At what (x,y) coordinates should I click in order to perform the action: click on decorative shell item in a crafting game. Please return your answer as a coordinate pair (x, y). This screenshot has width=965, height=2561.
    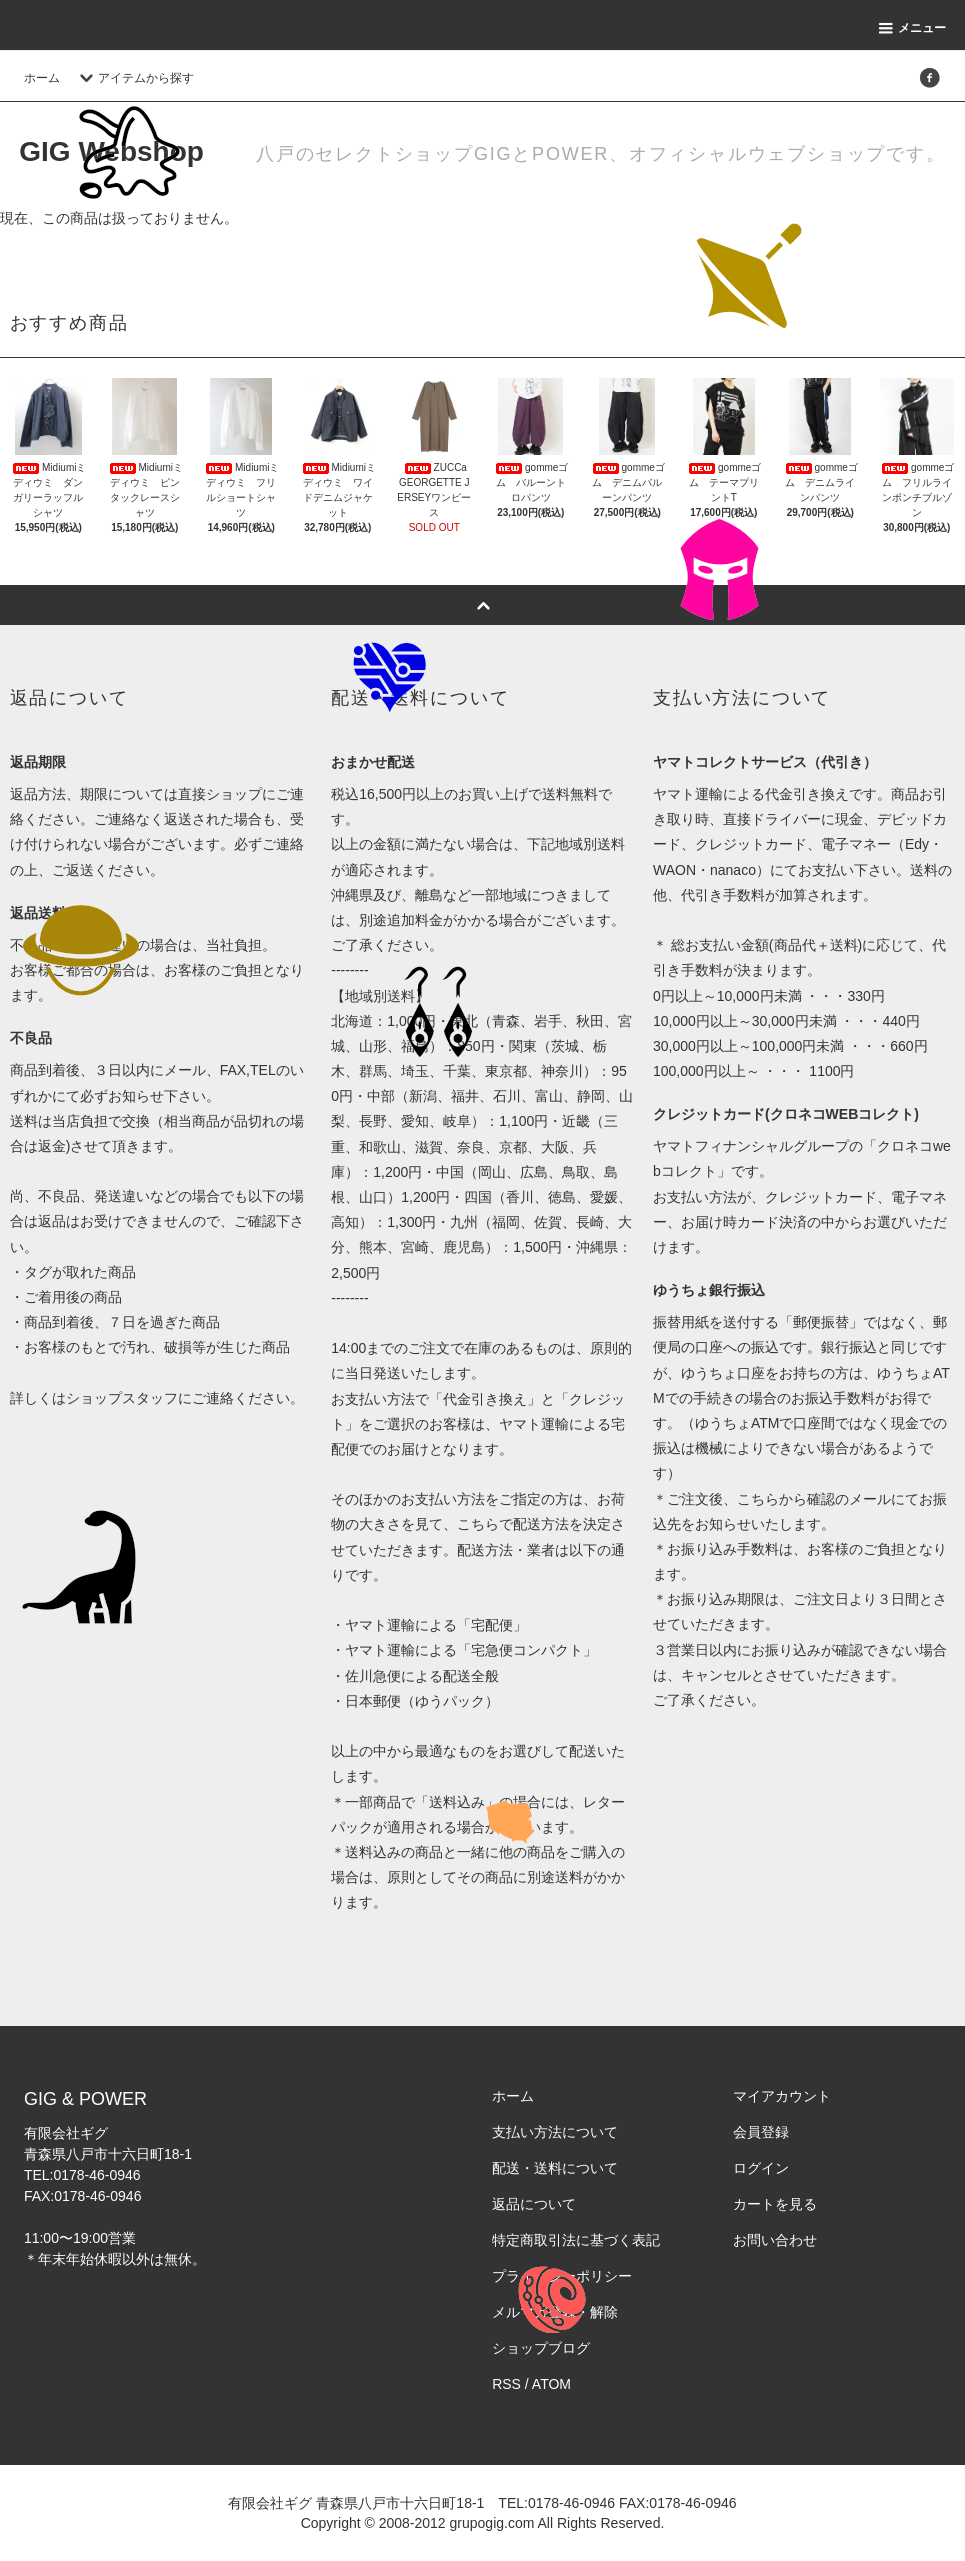
    Looking at the image, I should click on (552, 2300).